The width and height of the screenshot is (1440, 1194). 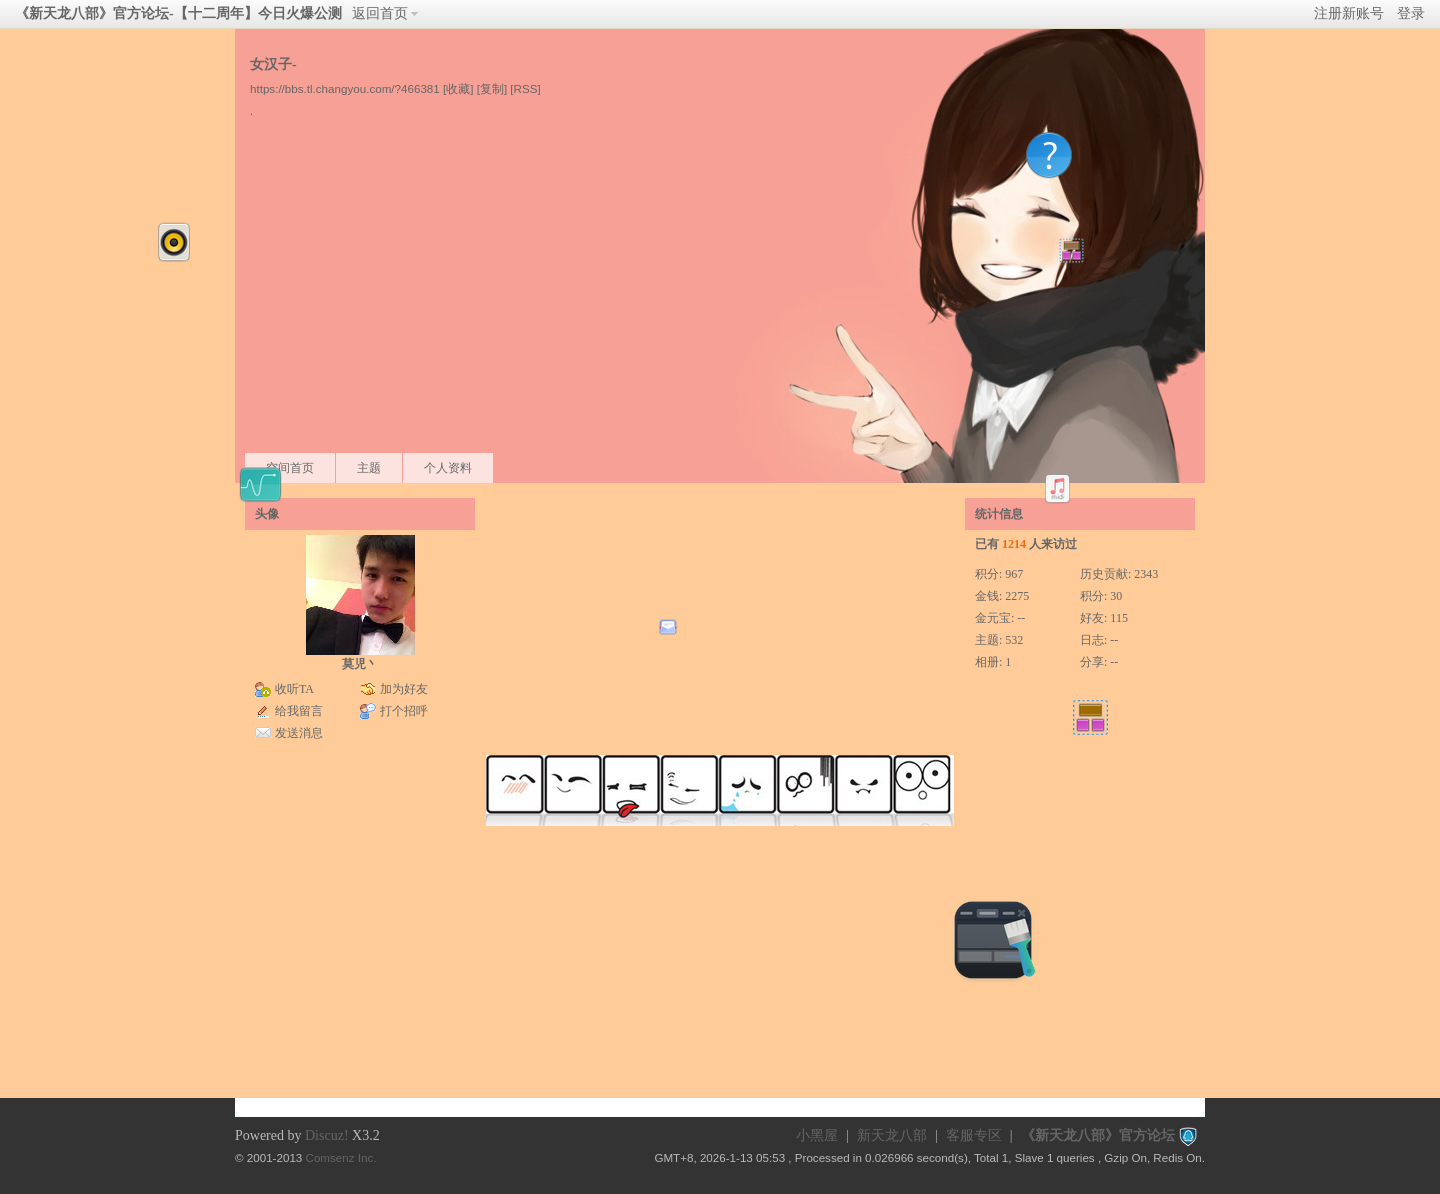 What do you see at coordinates (1049, 155) in the screenshot?
I see `open help or support documentation` at bounding box center [1049, 155].